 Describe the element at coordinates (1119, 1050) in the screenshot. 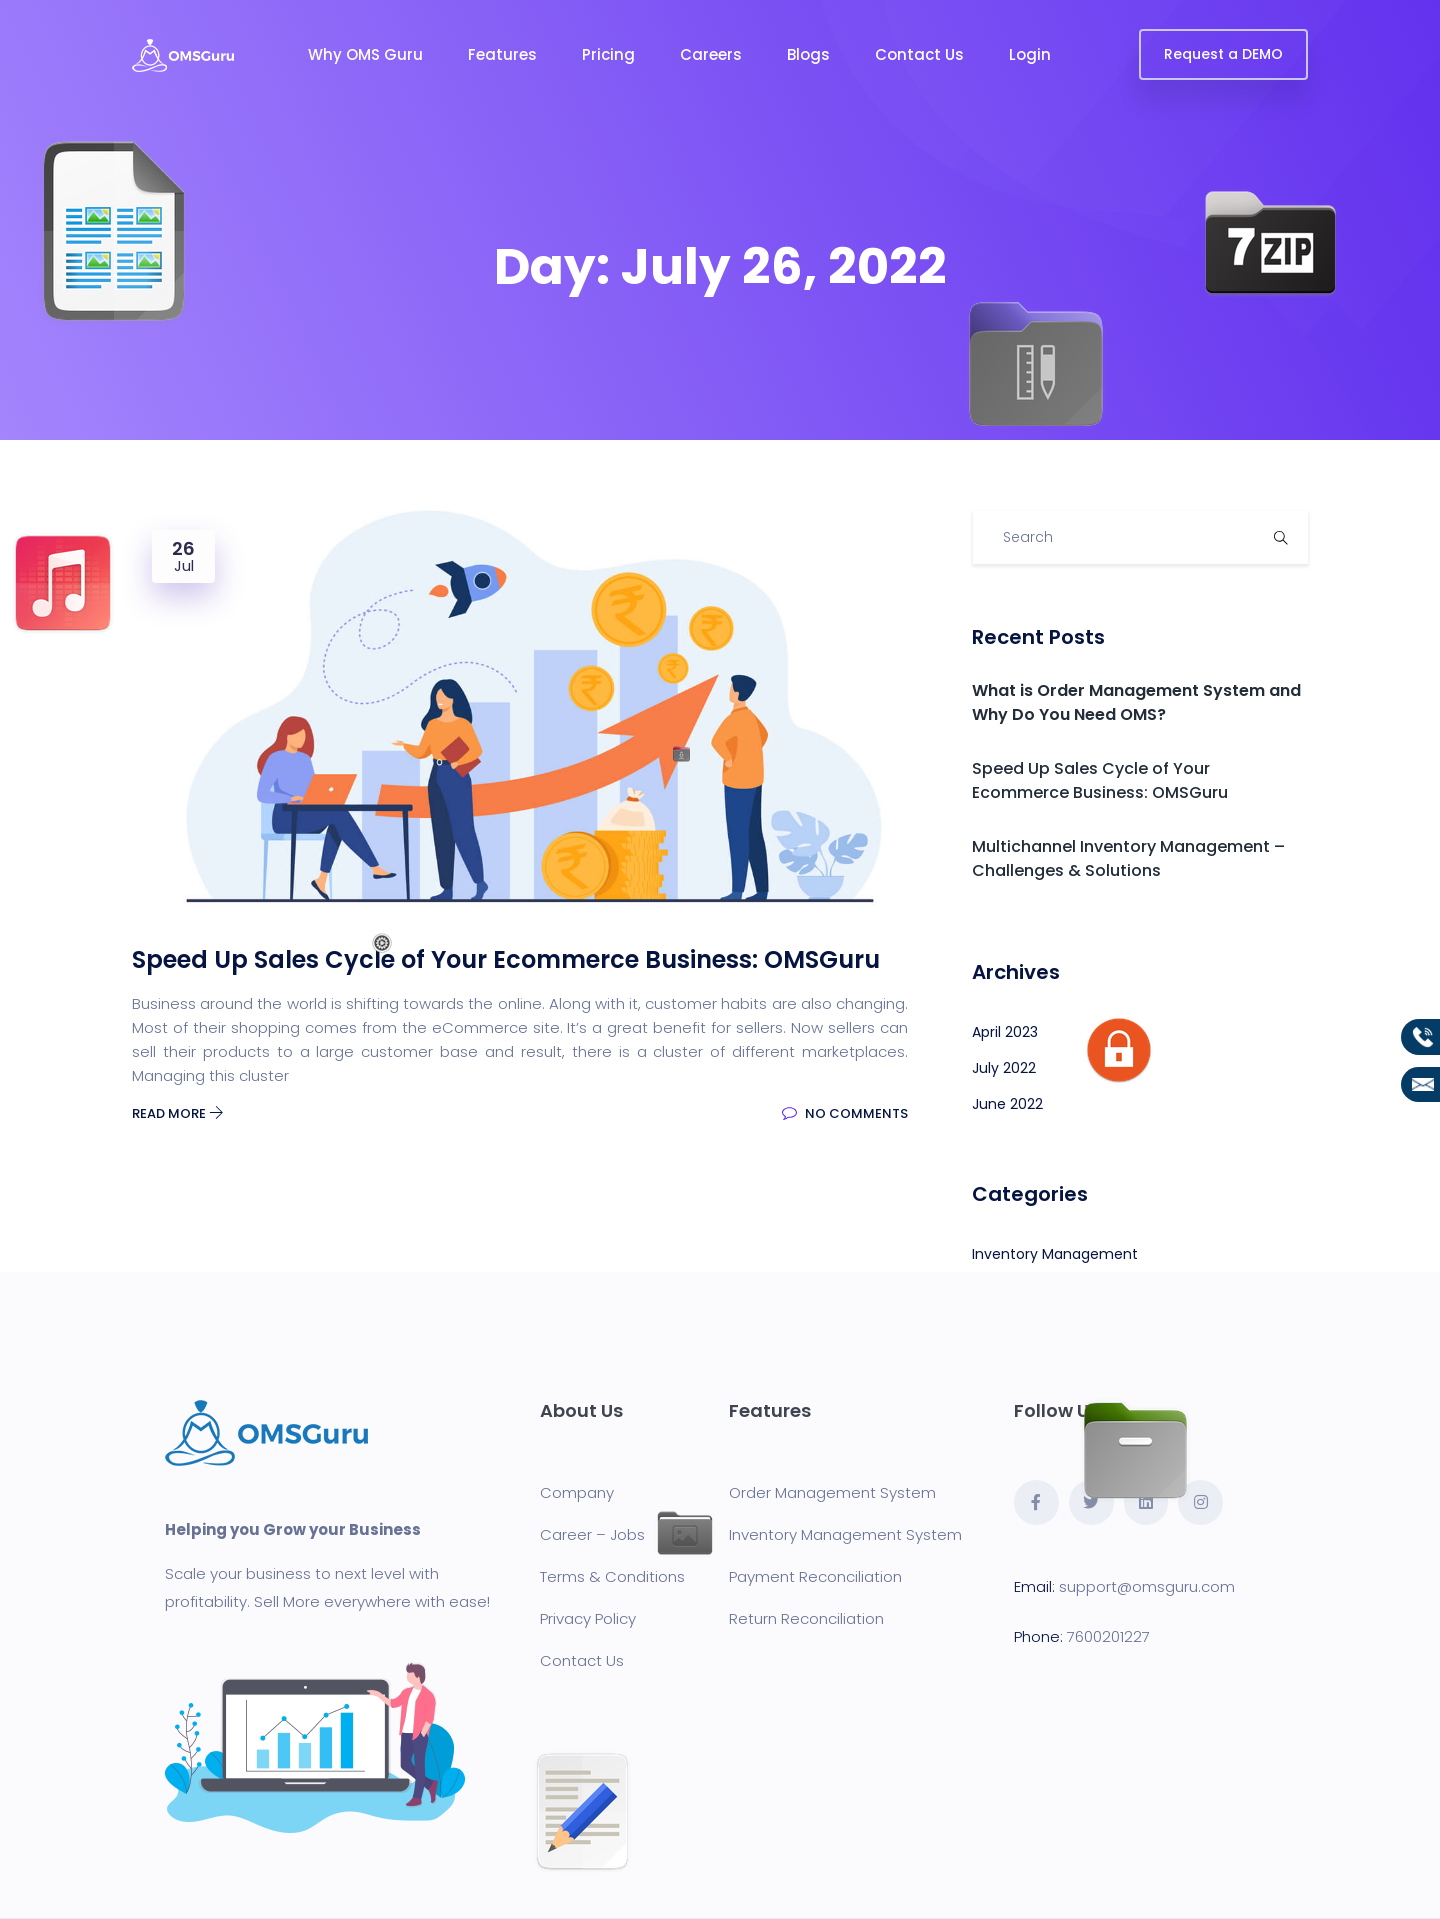

I see `lock screen brightness at current level` at that location.